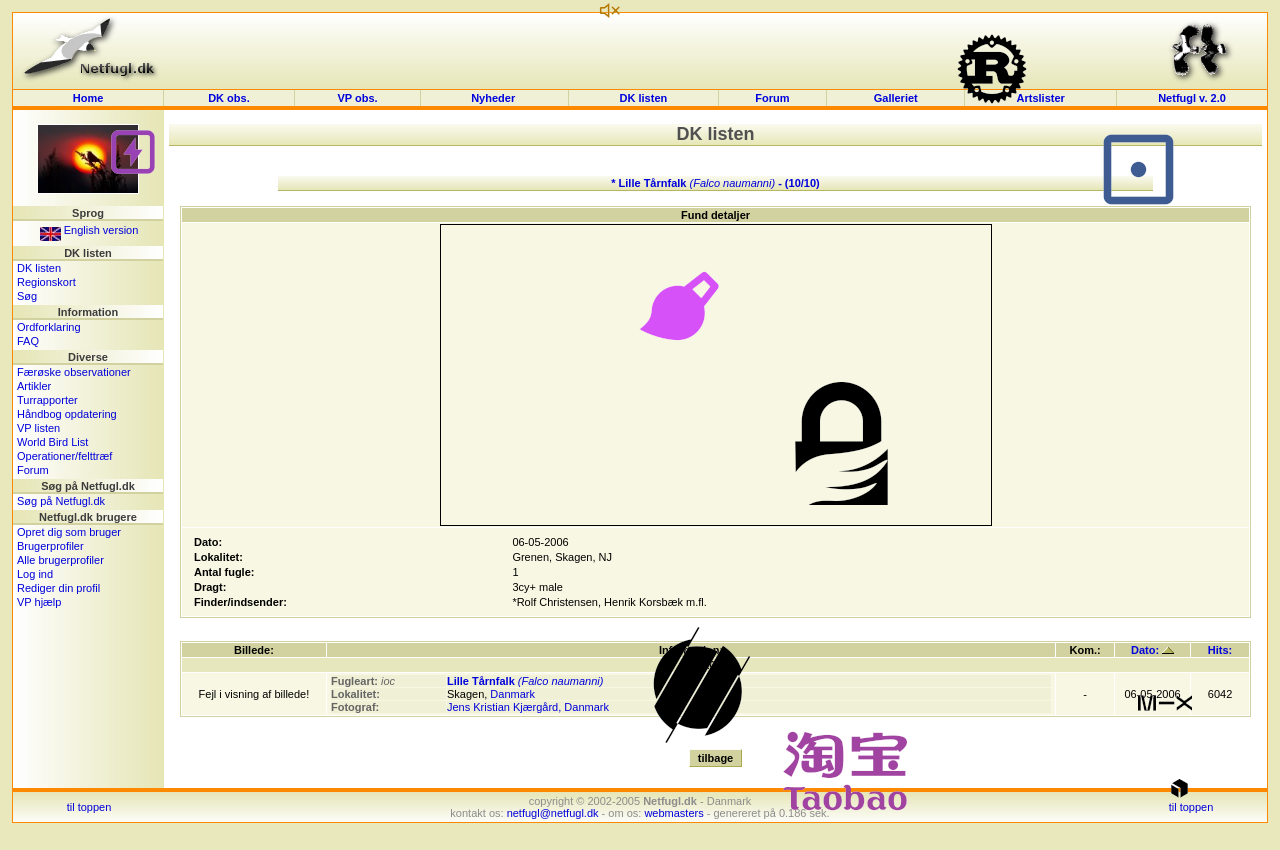 Image resolution: width=1280 pixels, height=850 pixels. What do you see at coordinates (841, 443) in the screenshot?
I see `gnu privacy guard (gpg) encryption software logo` at bounding box center [841, 443].